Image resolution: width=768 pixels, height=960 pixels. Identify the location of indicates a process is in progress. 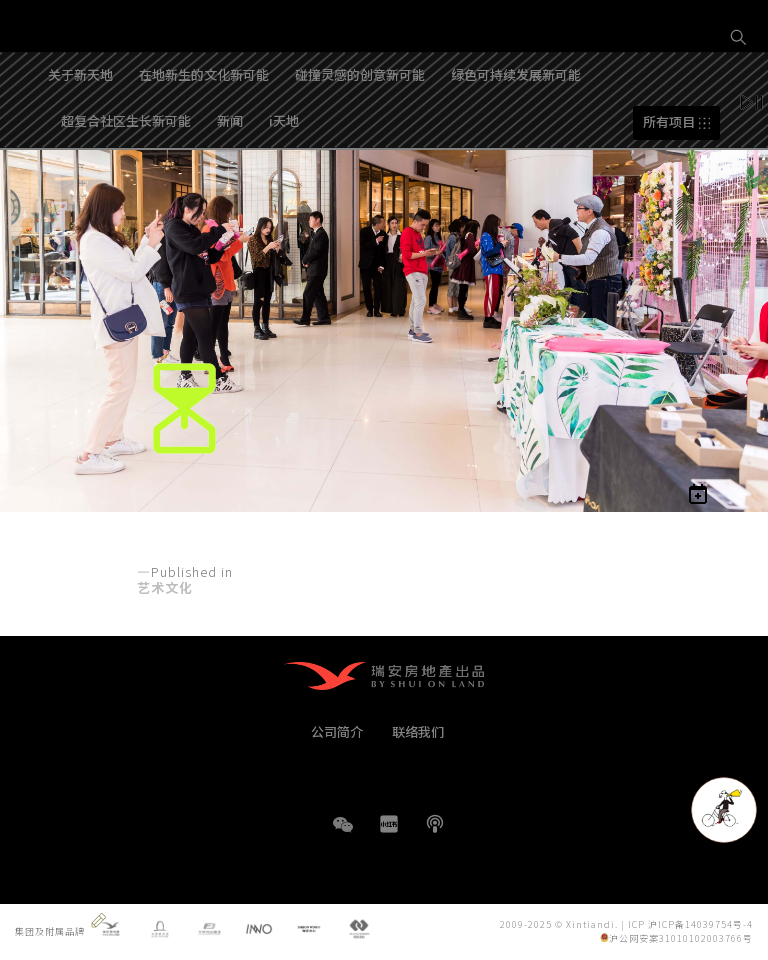
(184, 408).